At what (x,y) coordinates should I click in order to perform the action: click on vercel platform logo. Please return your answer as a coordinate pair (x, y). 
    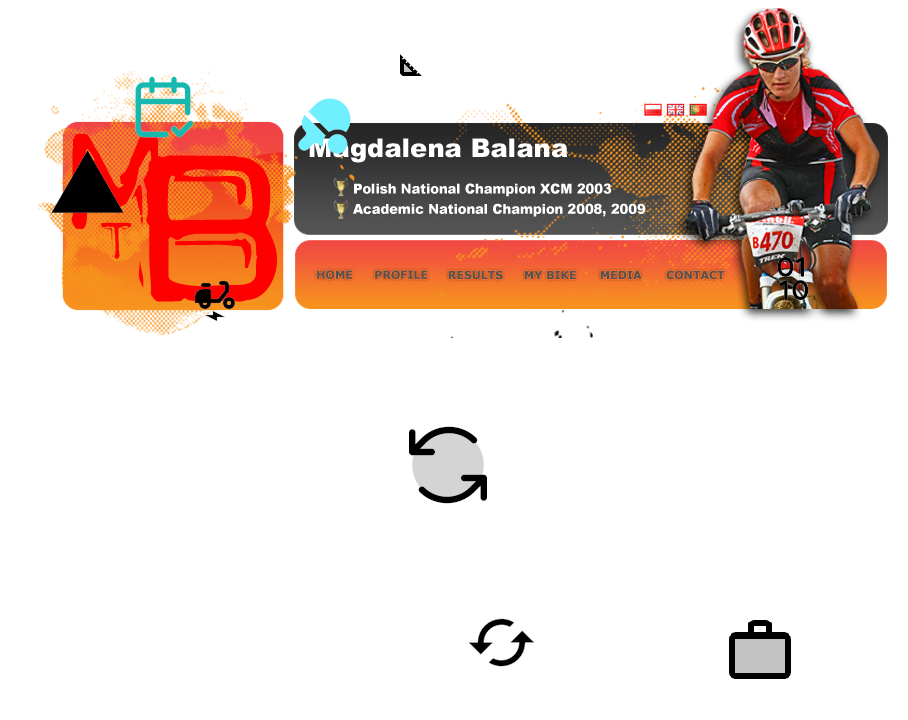
    Looking at the image, I should click on (87, 181).